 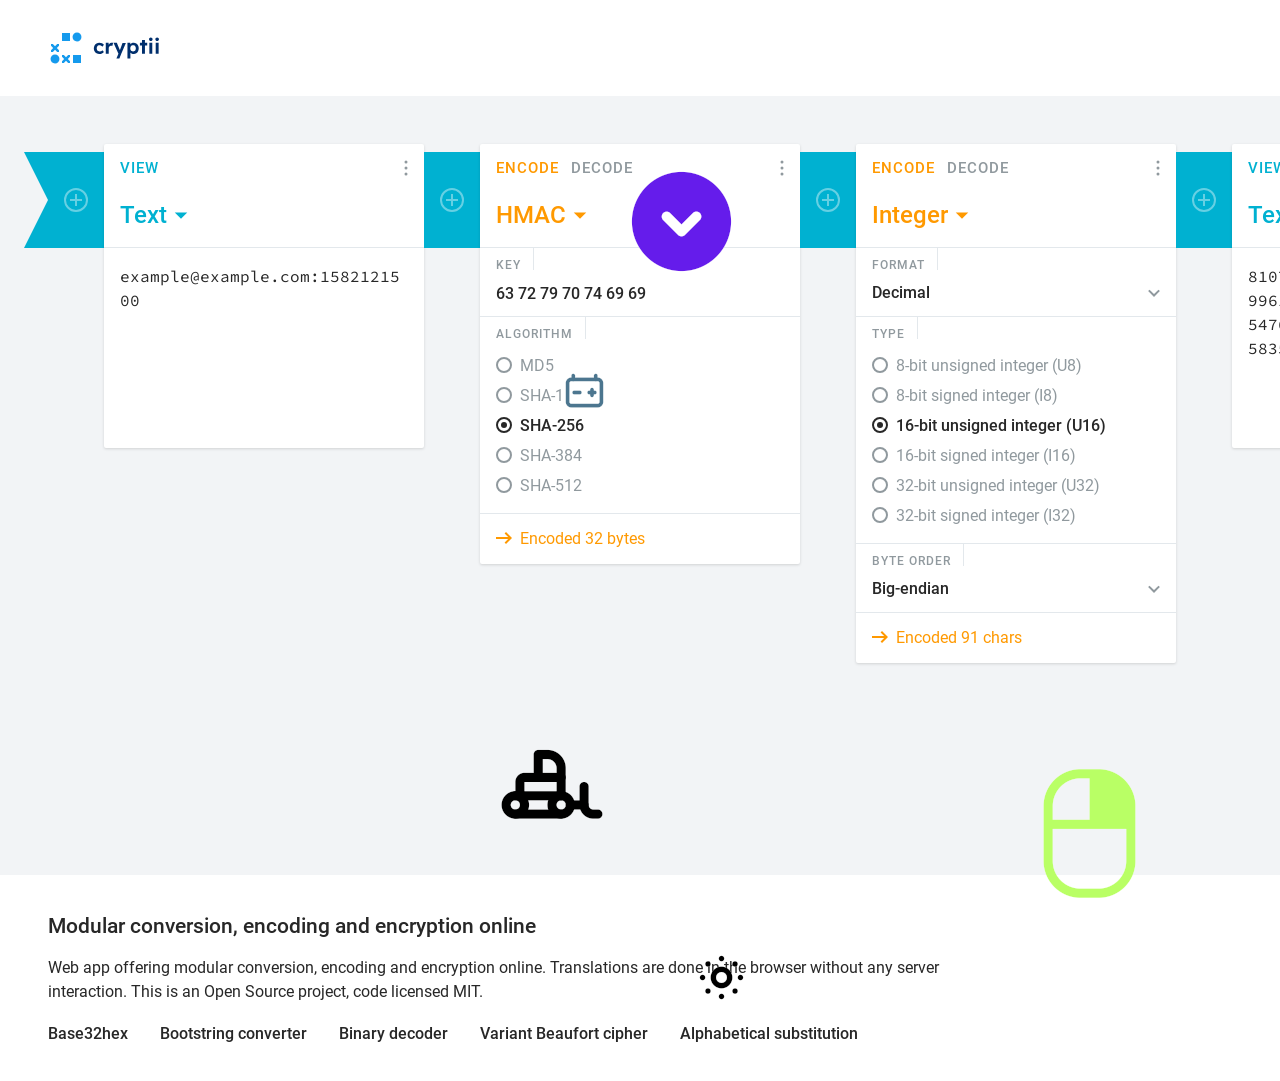 What do you see at coordinates (552, 782) in the screenshot?
I see `construction or earthwork services` at bounding box center [552, 782].